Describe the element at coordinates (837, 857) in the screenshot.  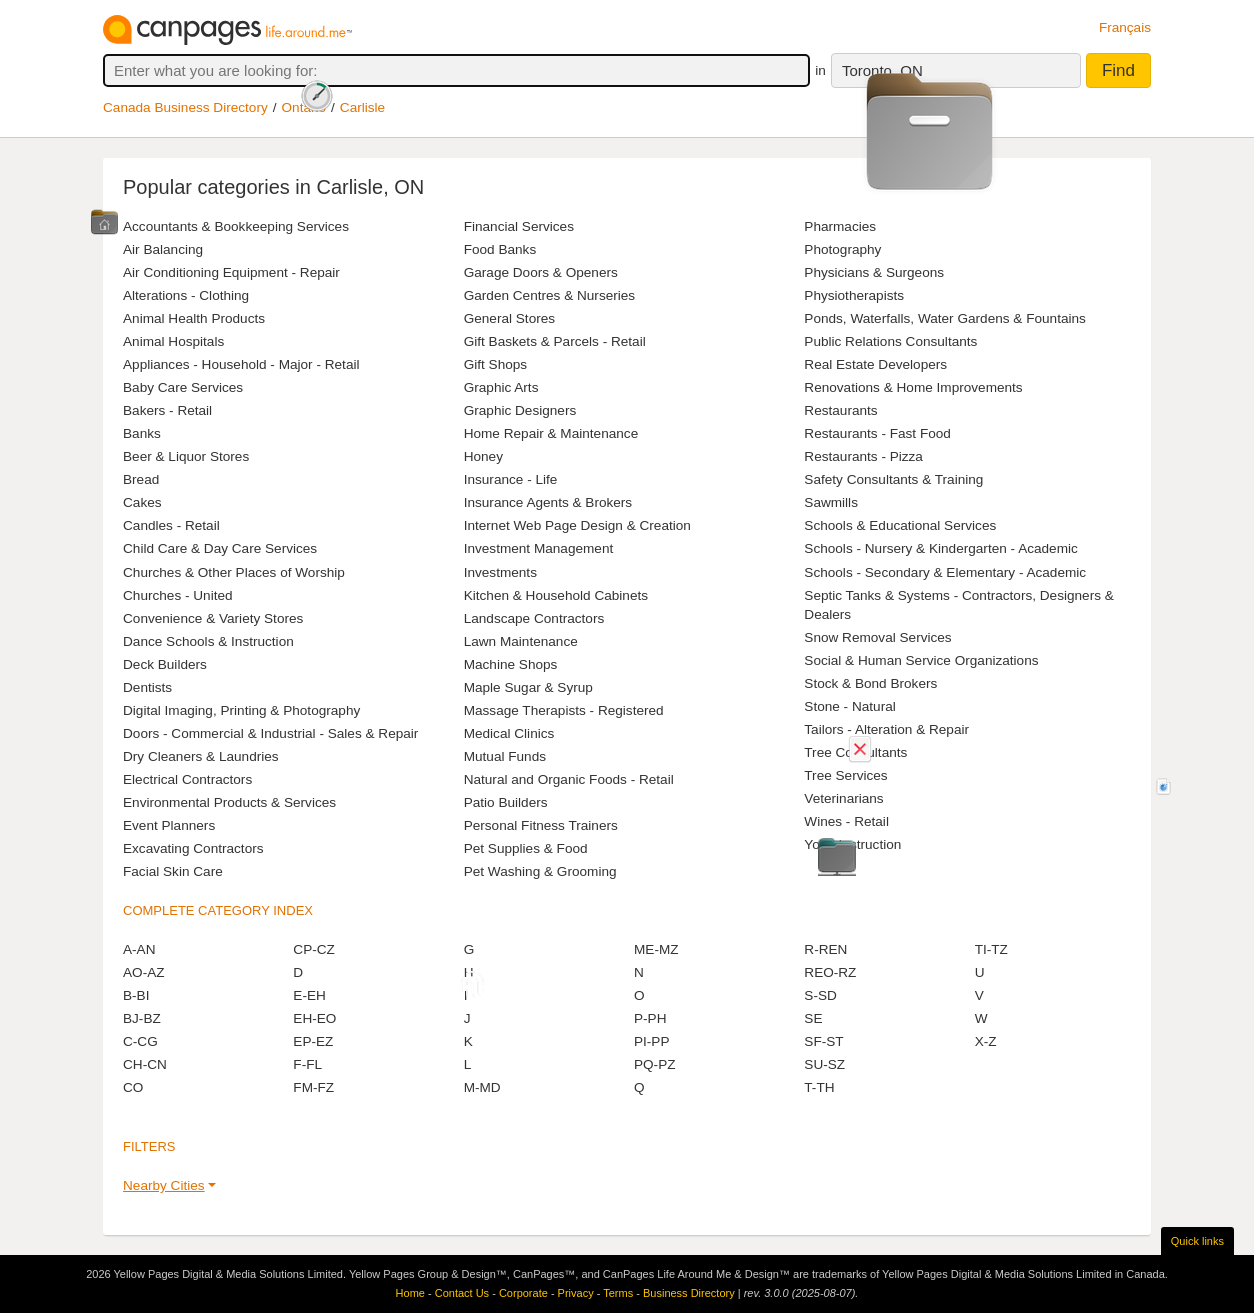
I see `access files stored on a remote server` at that location.